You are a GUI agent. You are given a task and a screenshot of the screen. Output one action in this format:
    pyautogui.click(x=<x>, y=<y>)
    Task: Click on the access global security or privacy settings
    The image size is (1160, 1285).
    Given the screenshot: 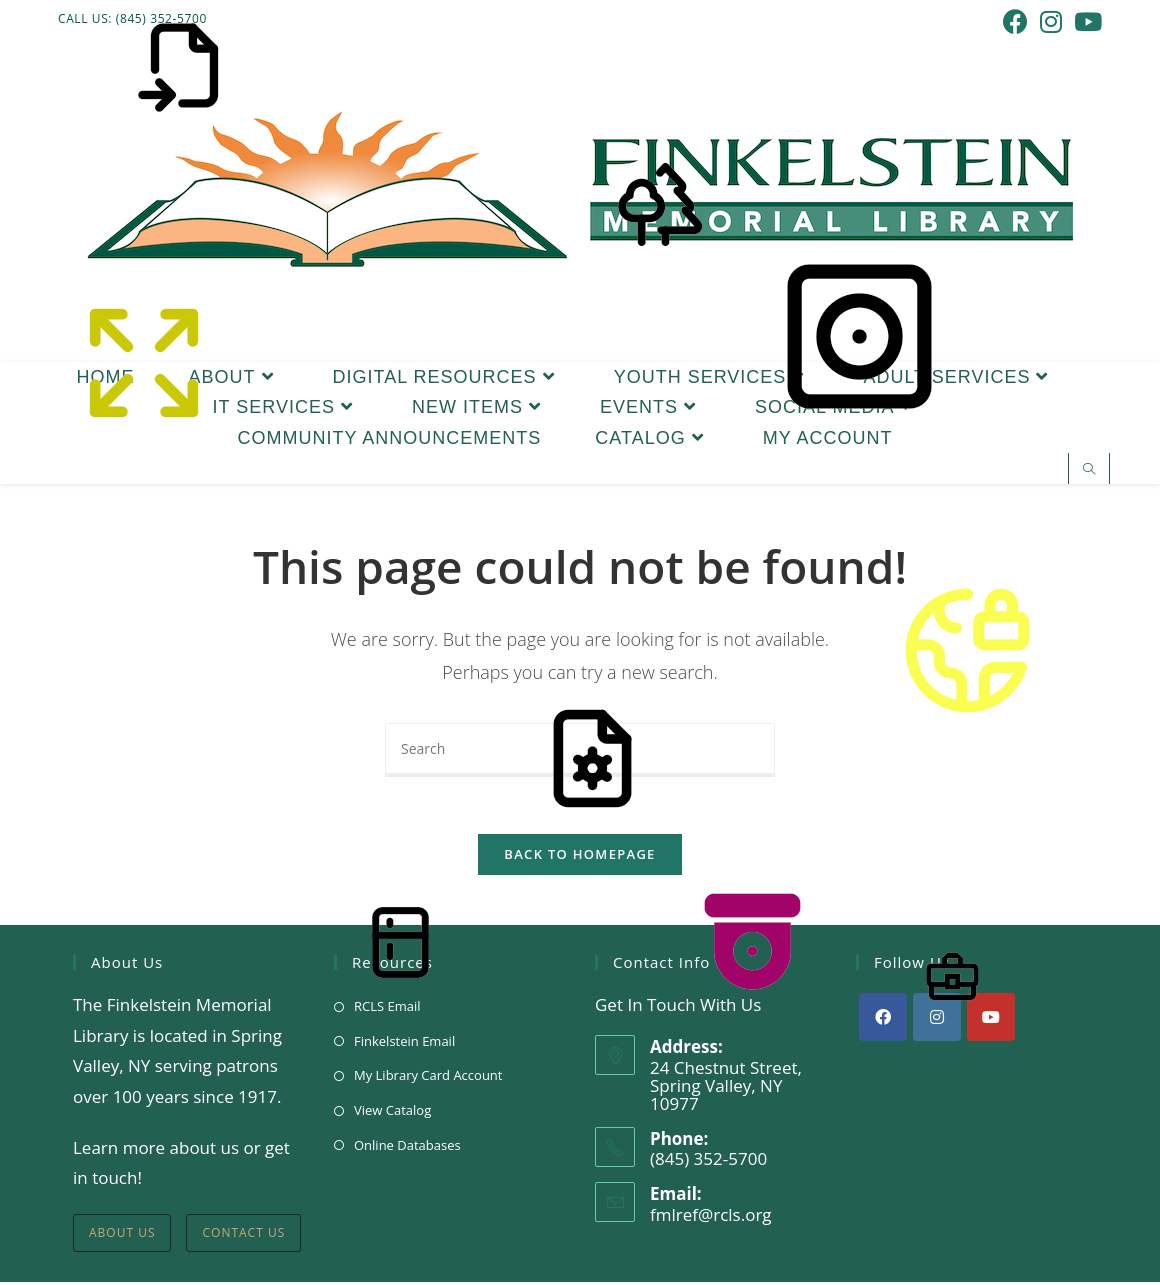 What is the action you would take?
    pyautogui.click(x=967, y=650)
    